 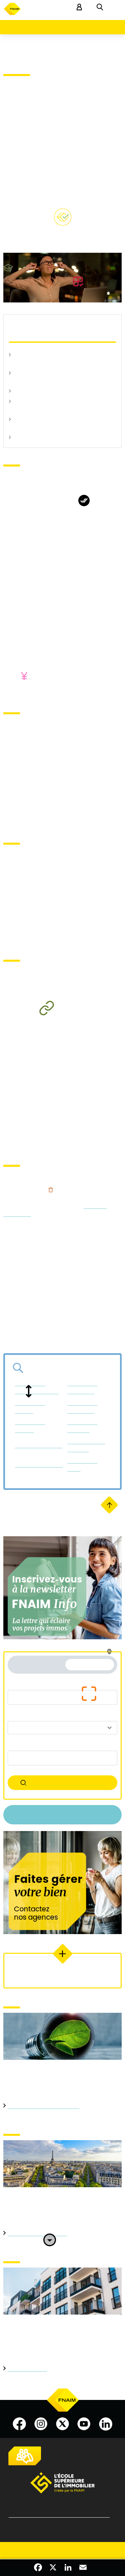 I want to click on indicates all items in a grid view are selected, so click(x=78, y=281).